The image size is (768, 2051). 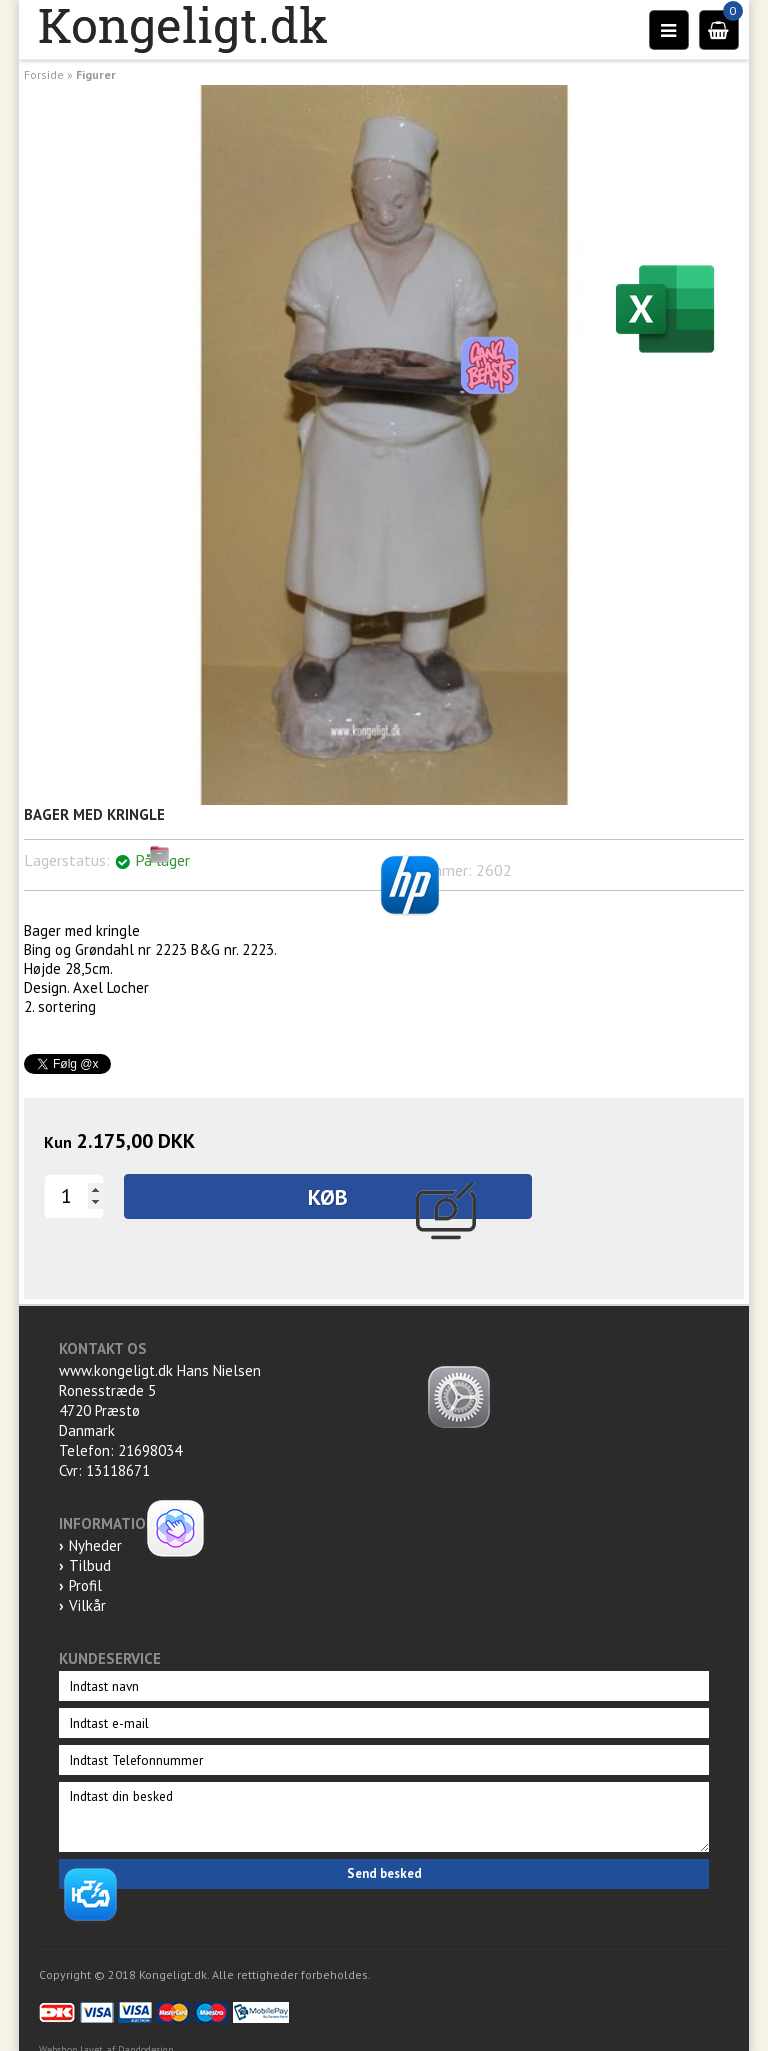 What do you see at coordinates (666, 309) in the screenshot?
I see `open Microsoft Excel` at bounding box center [666, 309].